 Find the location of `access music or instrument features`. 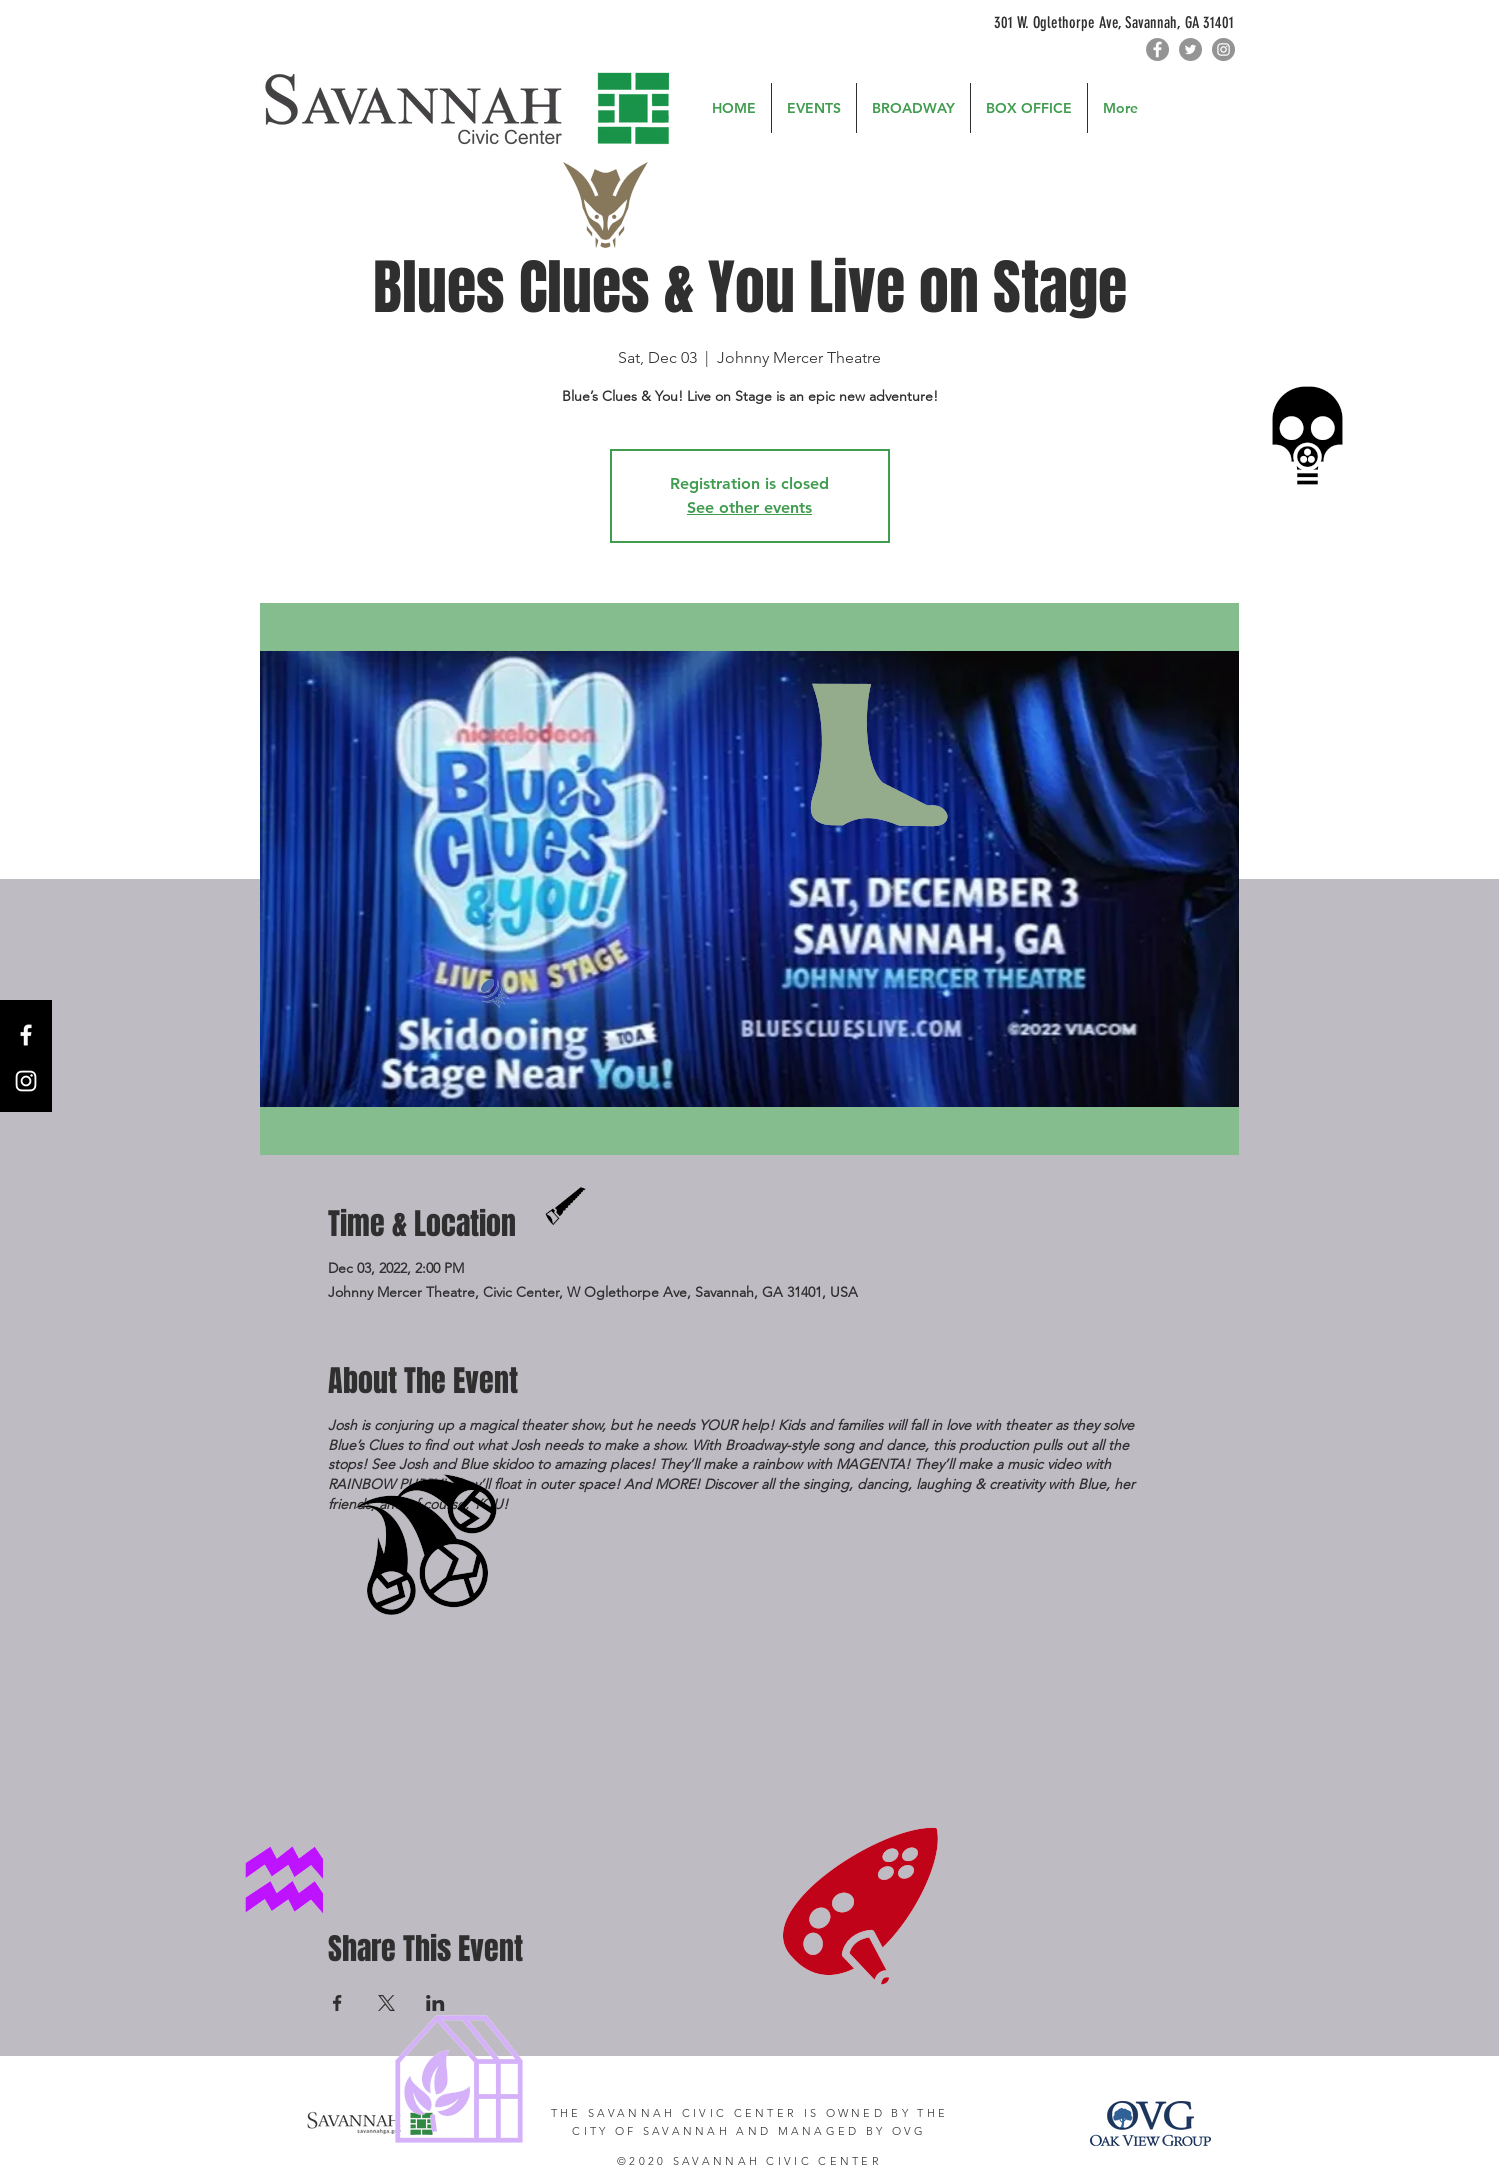

access music or instrument features is located at coordinates (863, 1905).